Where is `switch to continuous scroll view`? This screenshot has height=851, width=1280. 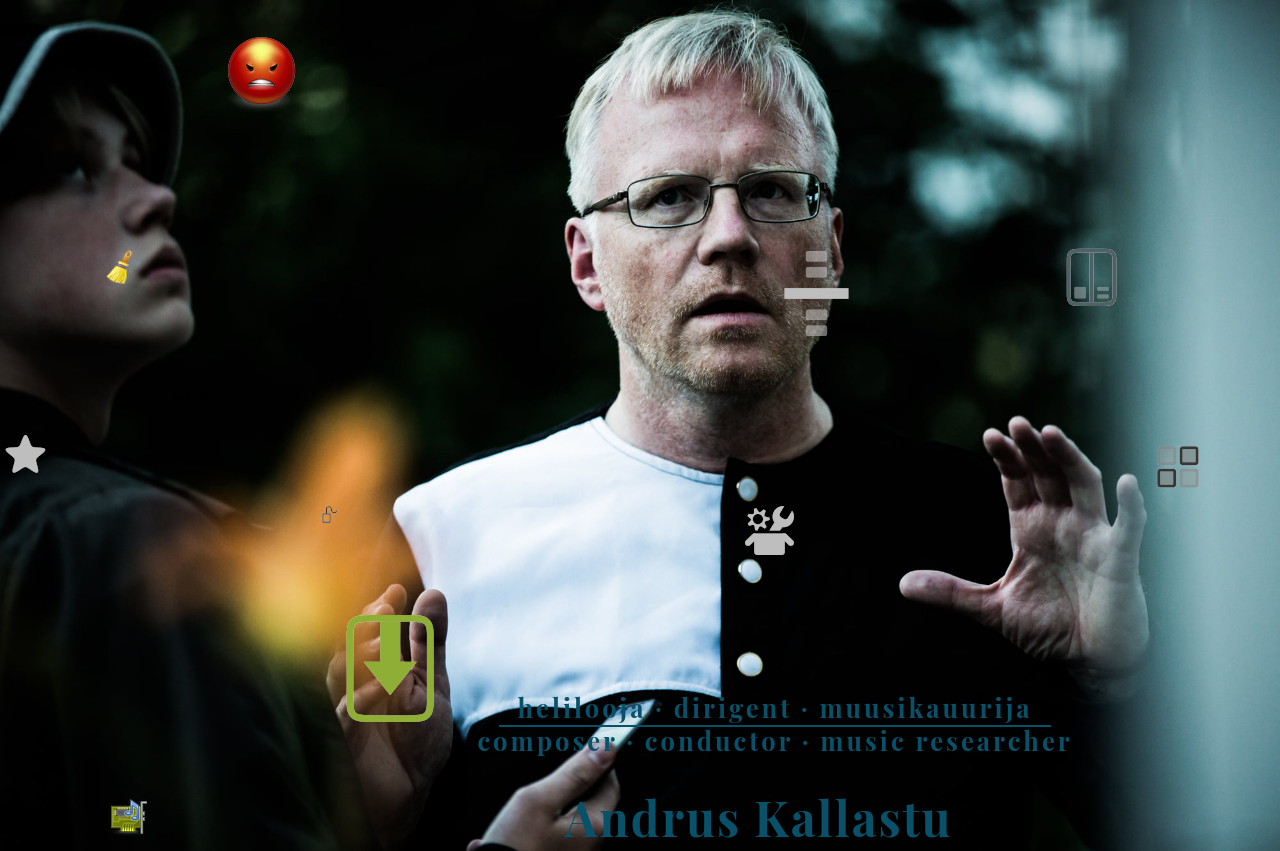 switch to continuous scroll view is located at coordinates (816, 293).